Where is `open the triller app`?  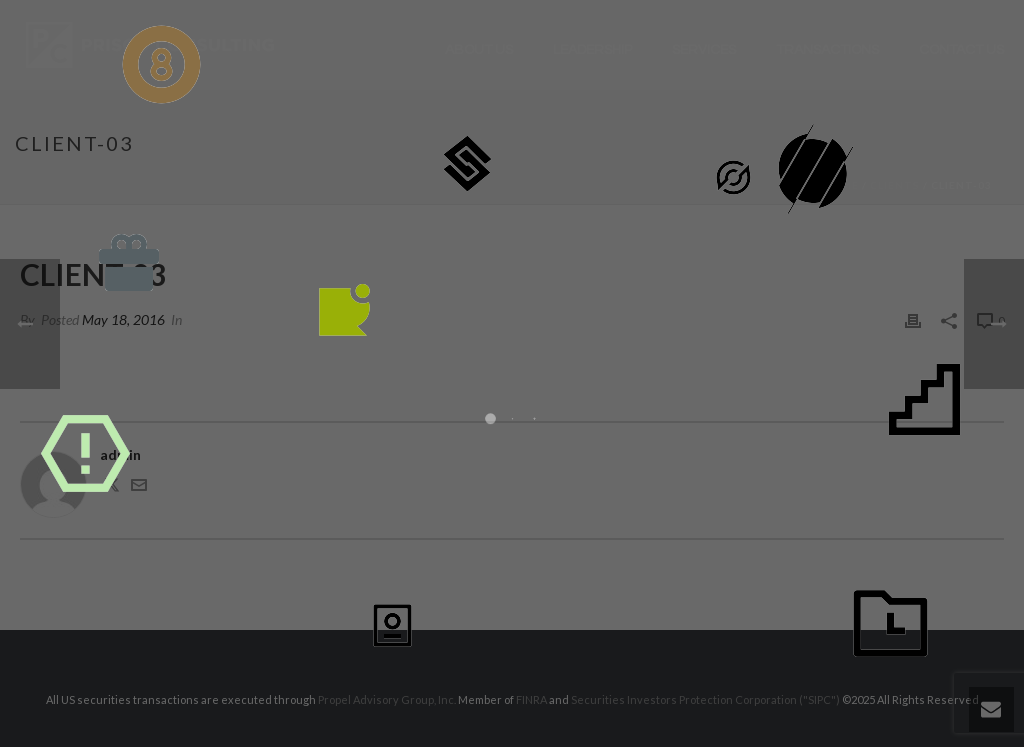
open the triller app is located at coordinates (816, 169).